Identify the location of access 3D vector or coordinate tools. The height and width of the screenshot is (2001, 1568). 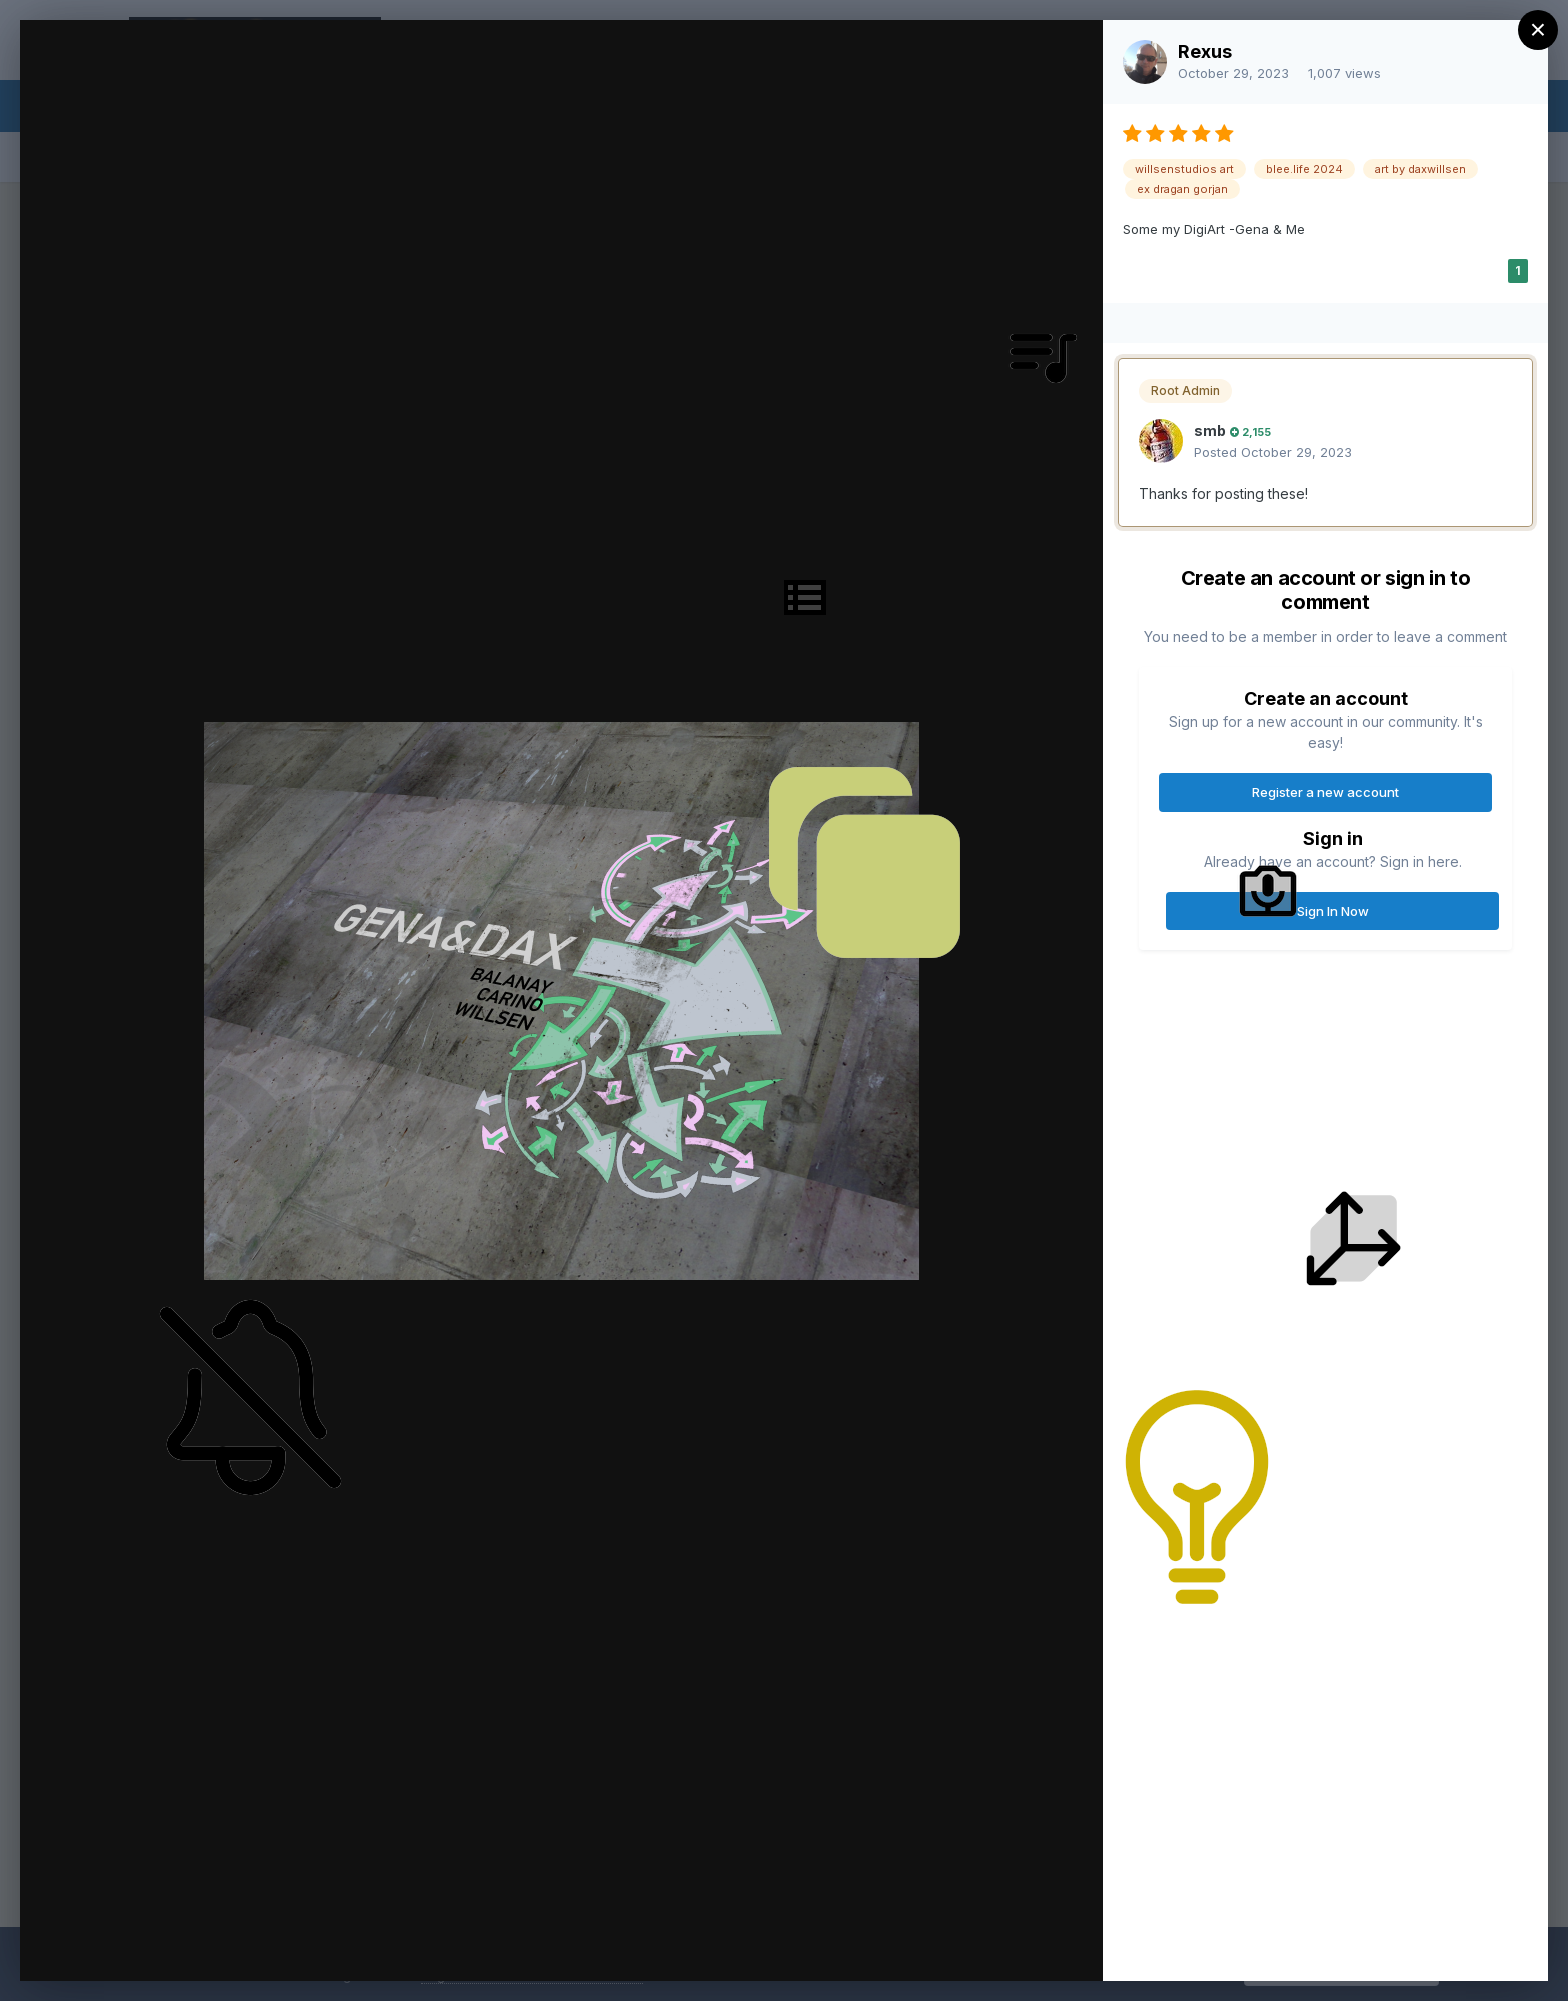
(1348, 1244).